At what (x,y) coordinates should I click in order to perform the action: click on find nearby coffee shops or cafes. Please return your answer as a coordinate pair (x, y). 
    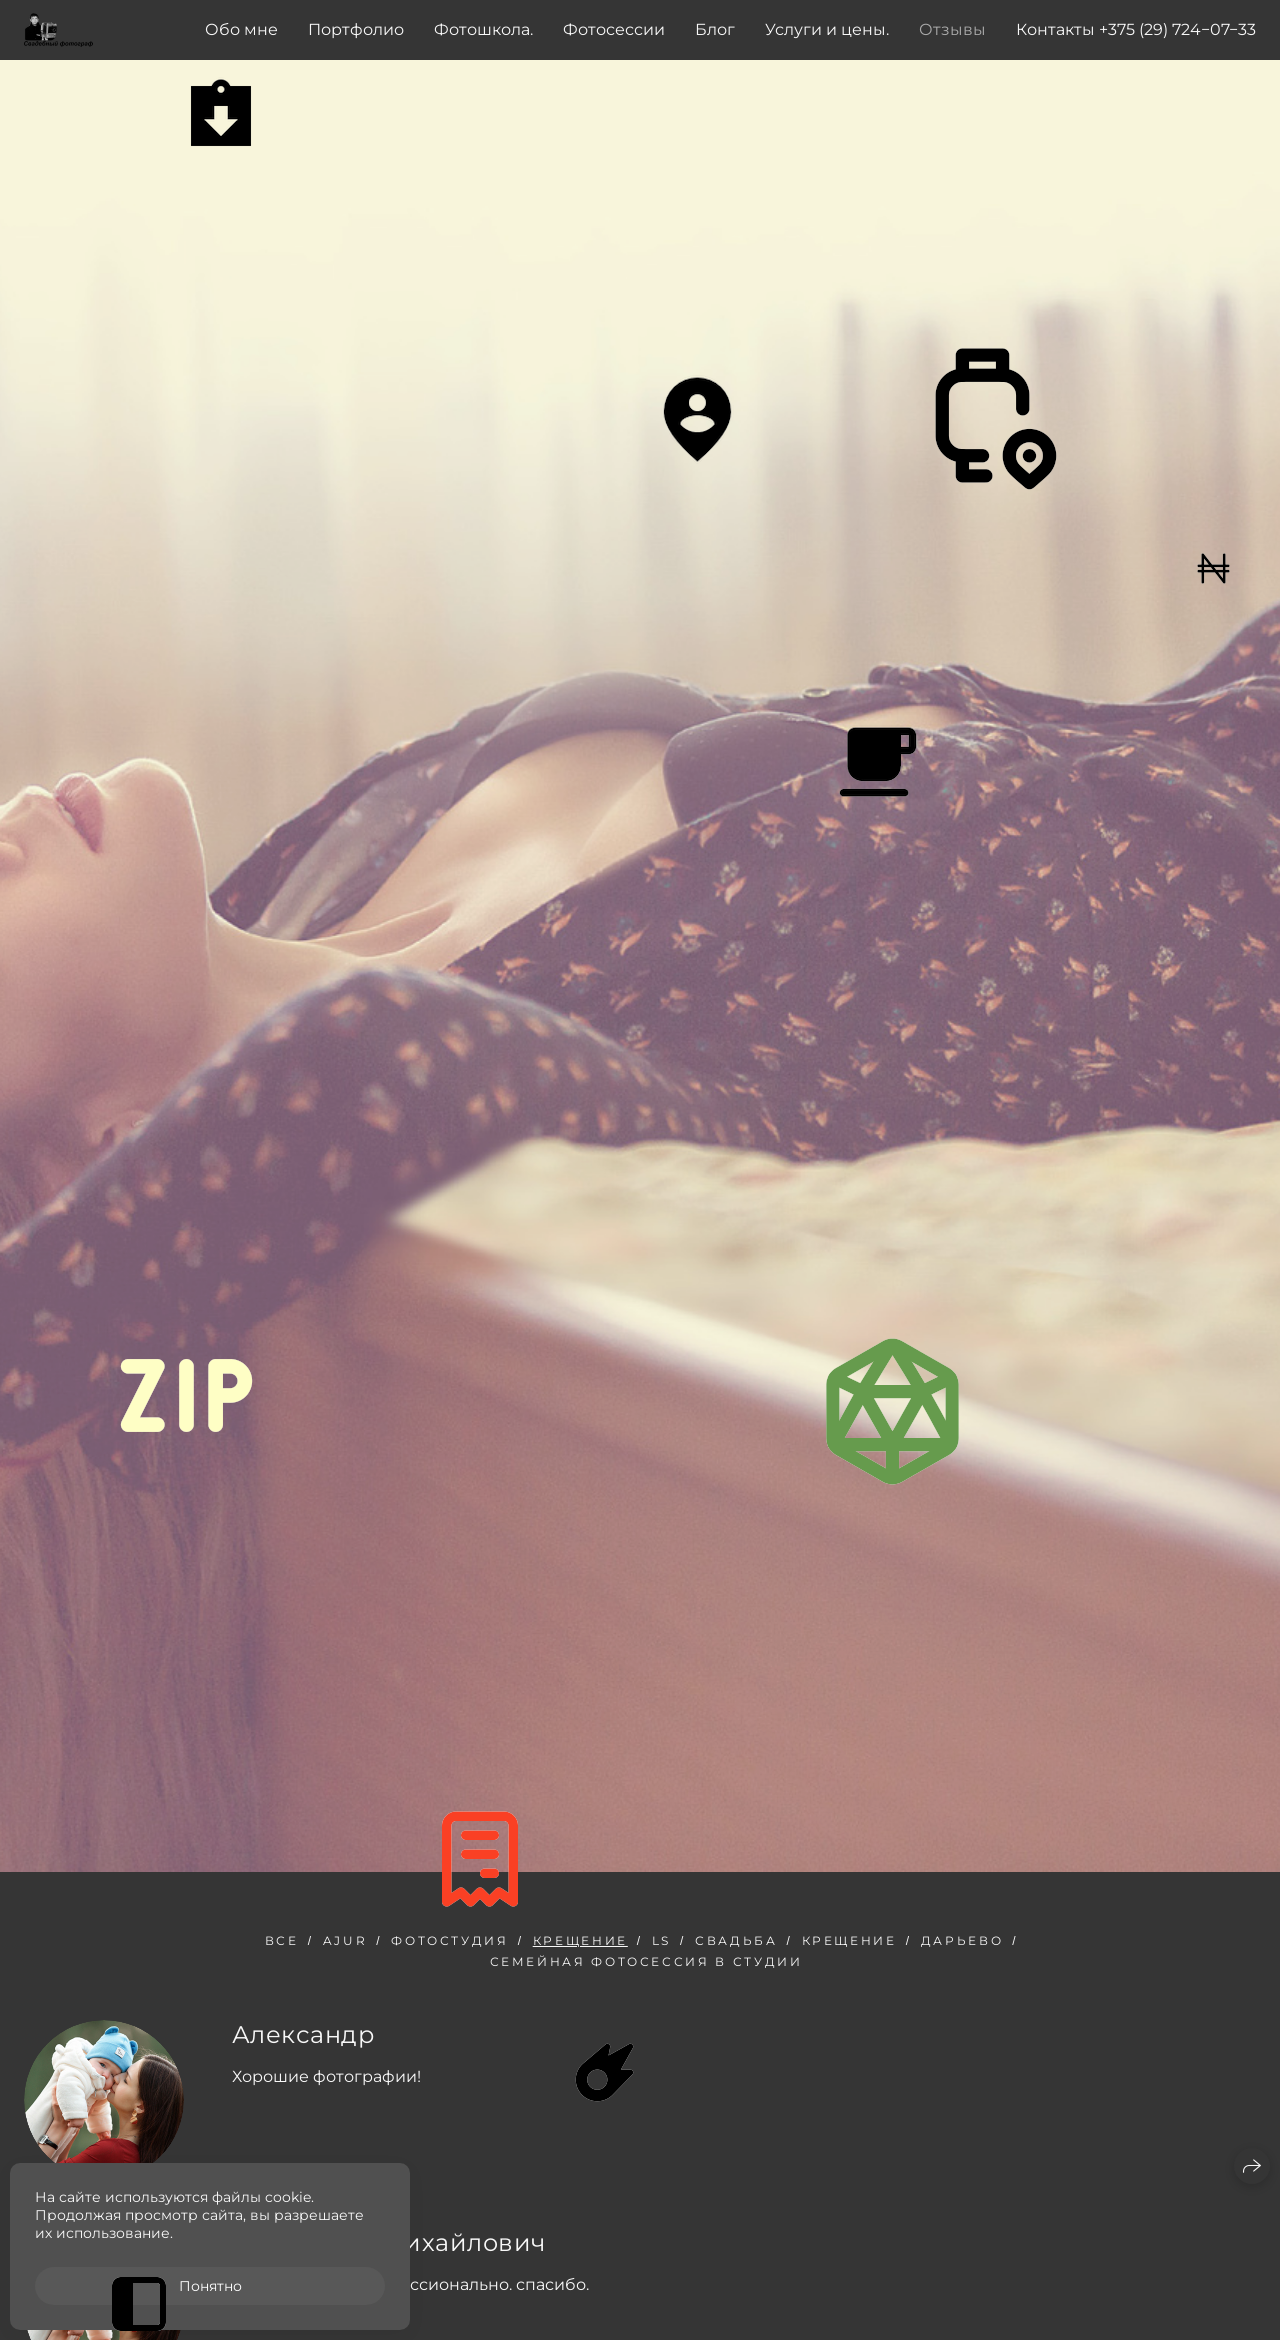
    Looking at the image, I should click on (878, 762).